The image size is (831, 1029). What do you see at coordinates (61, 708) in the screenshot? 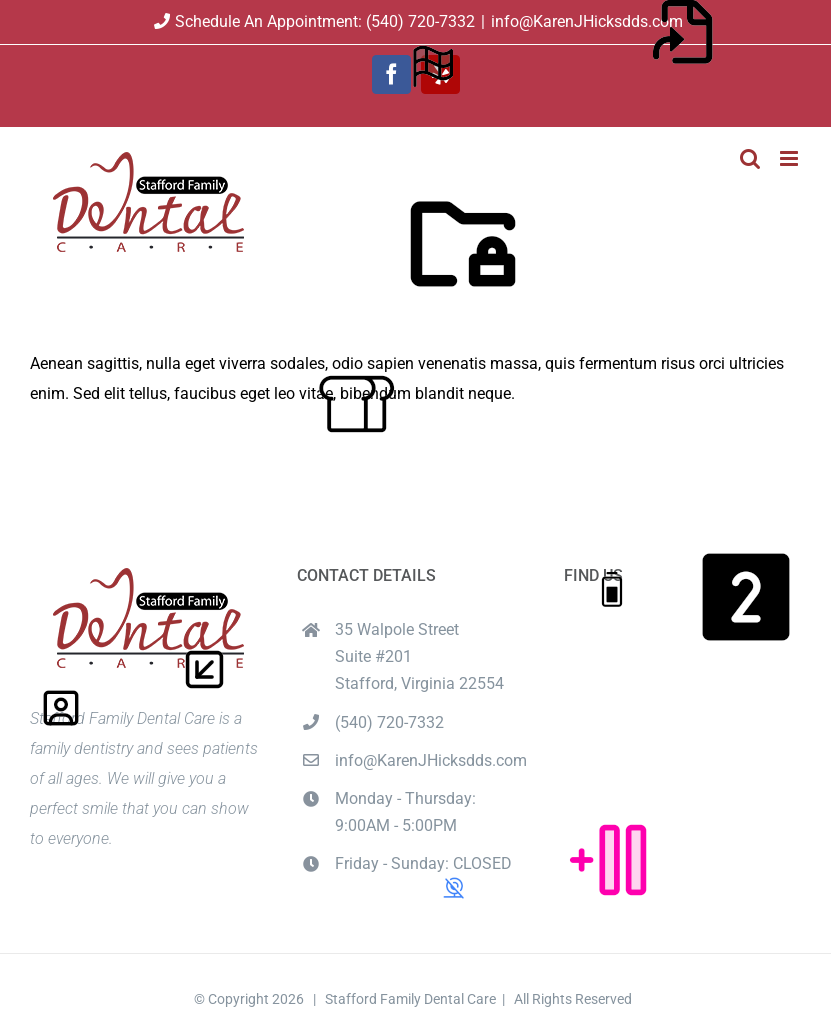
I see `view user profile` at bounding box center [61, 708].